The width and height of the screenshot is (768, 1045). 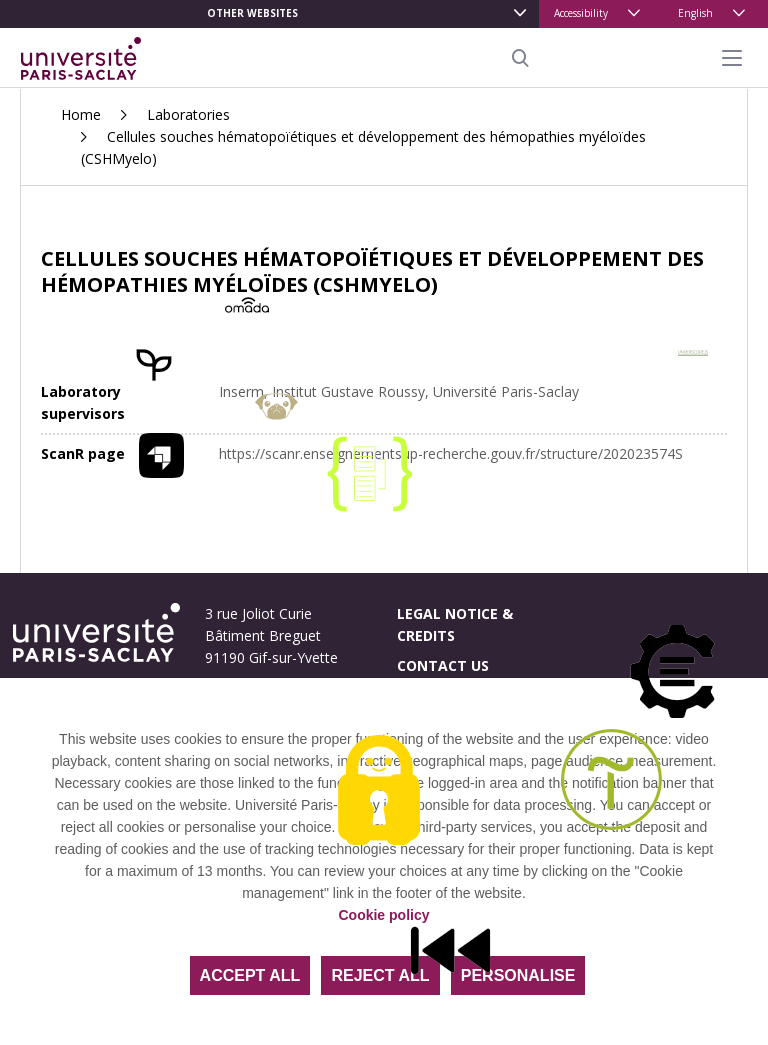 I want to click on underscore.js library logo, so click(x=693, y=353).